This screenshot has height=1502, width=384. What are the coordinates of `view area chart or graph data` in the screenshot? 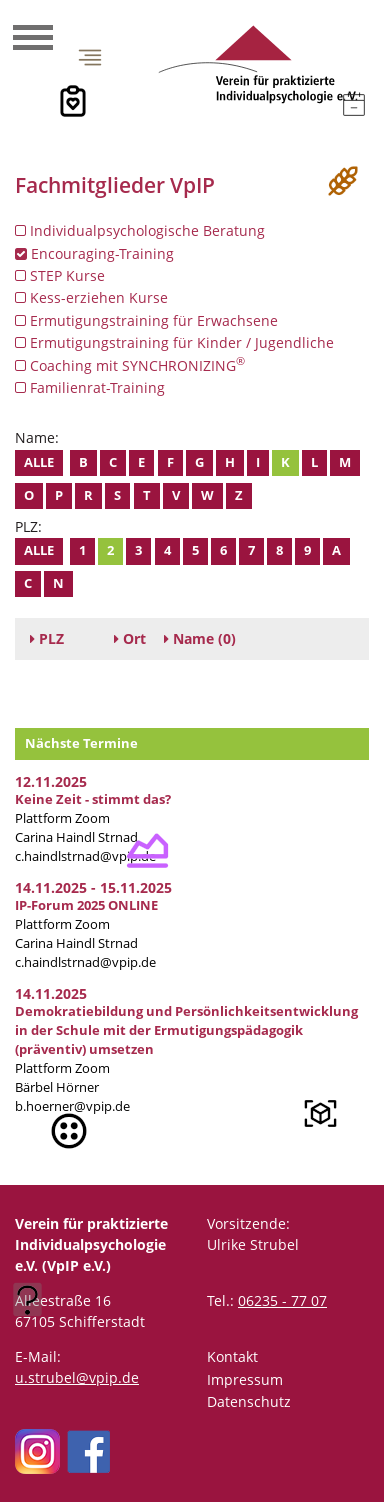 It's located at (147, 849).